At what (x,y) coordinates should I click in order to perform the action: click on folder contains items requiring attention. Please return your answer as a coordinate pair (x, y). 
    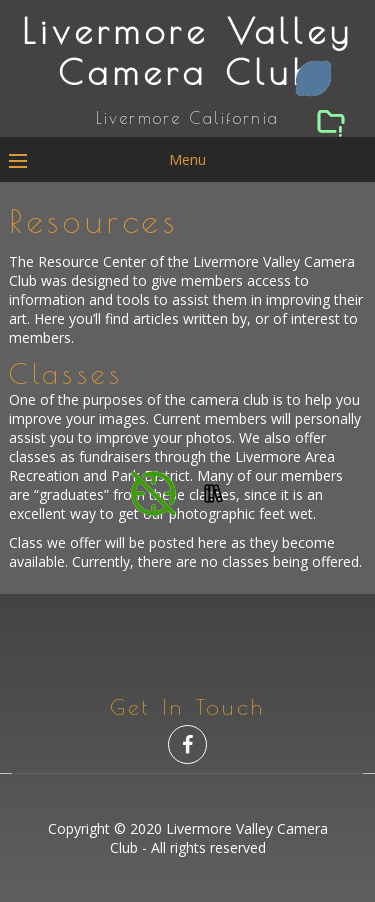
    Looking at the image, I should click on (331, 122).